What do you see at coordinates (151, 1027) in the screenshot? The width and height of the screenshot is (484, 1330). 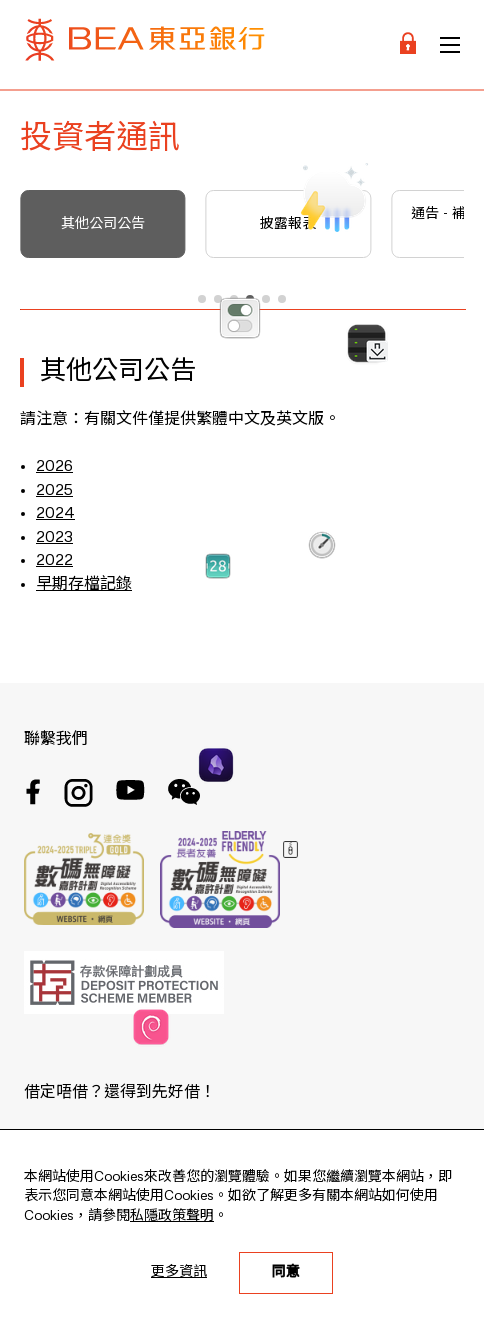 I see `launch debian linux application` at bounding box center [151, 1027].